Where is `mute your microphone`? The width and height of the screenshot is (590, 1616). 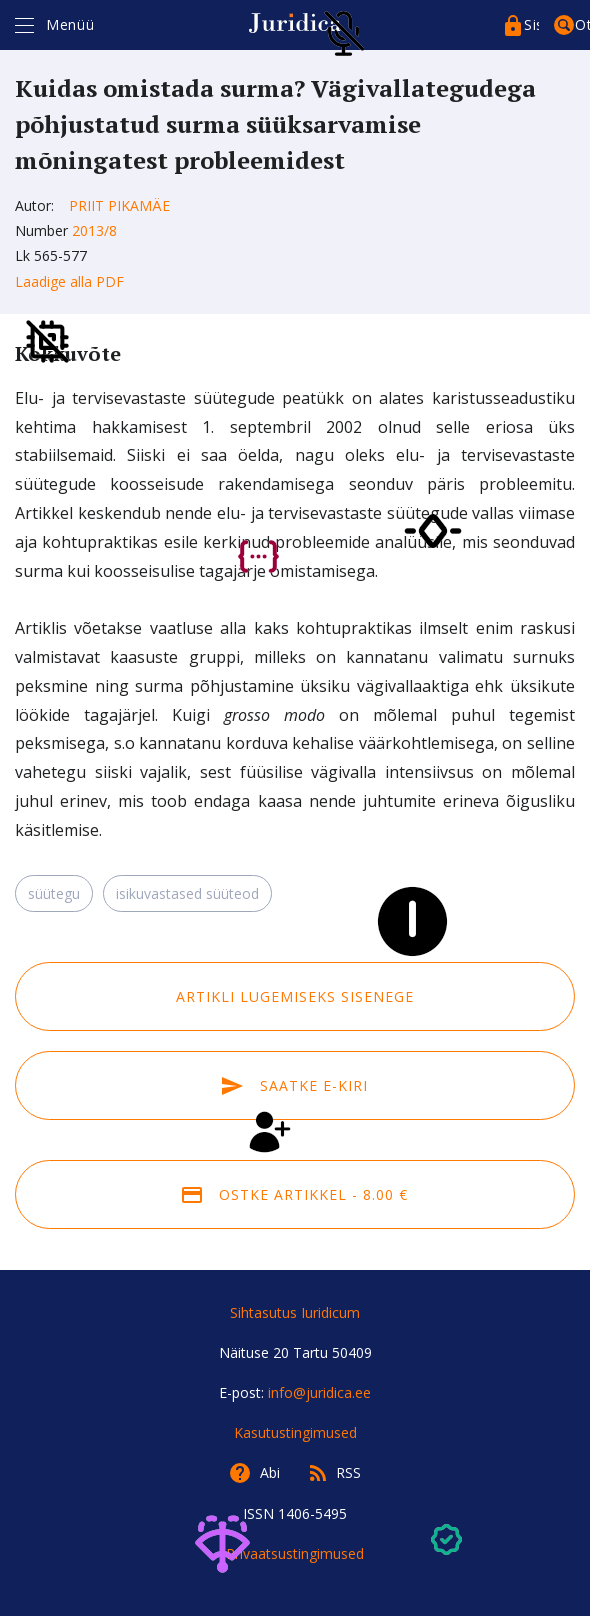
mute your microphone is located at coordinates (343, 33).